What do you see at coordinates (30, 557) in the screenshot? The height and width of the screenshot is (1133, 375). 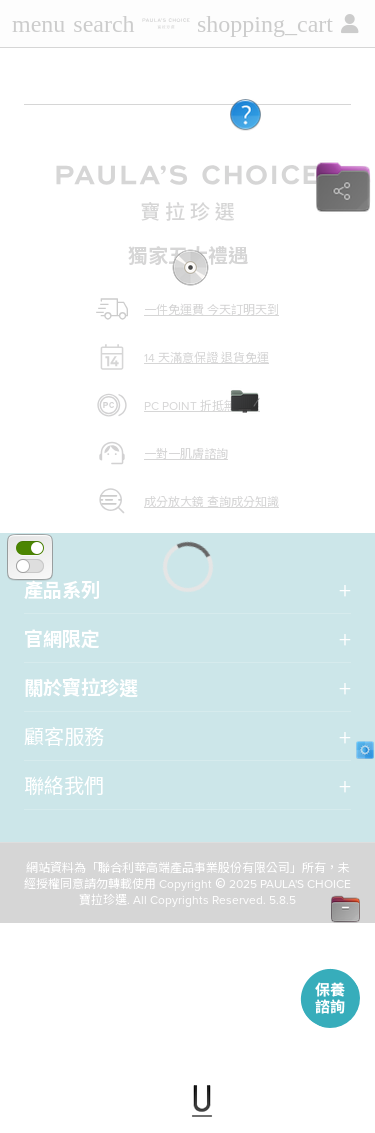 I see `open system settings or preferences` at bounding box center [30, 557].